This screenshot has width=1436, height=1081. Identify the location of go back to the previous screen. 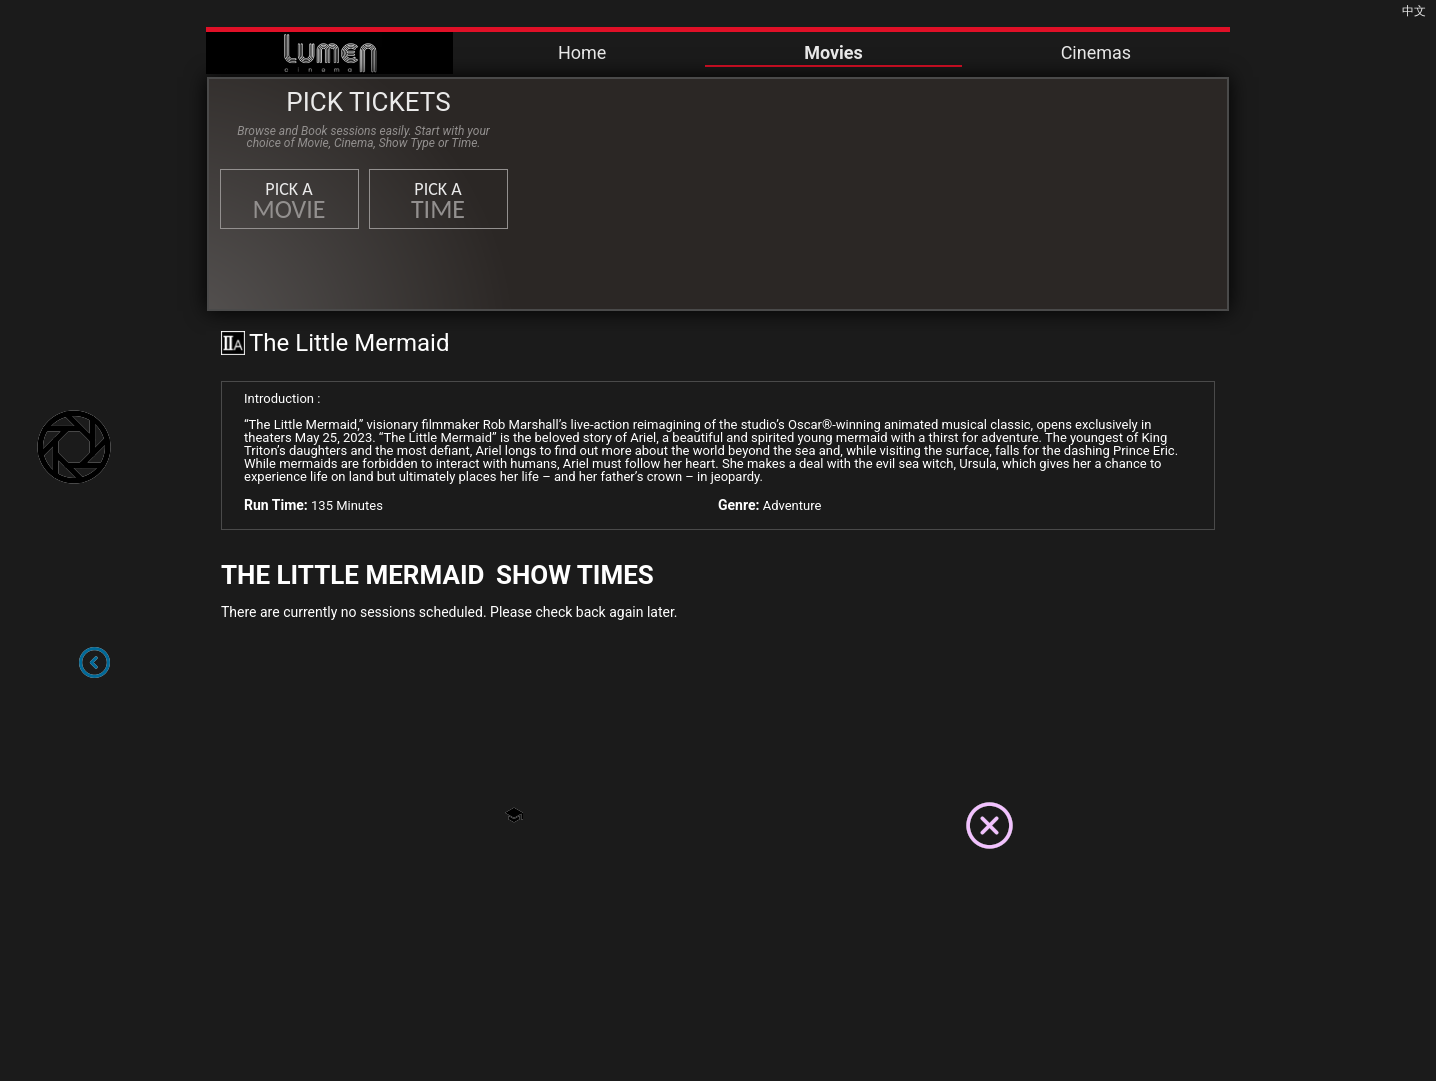
(94, 662).